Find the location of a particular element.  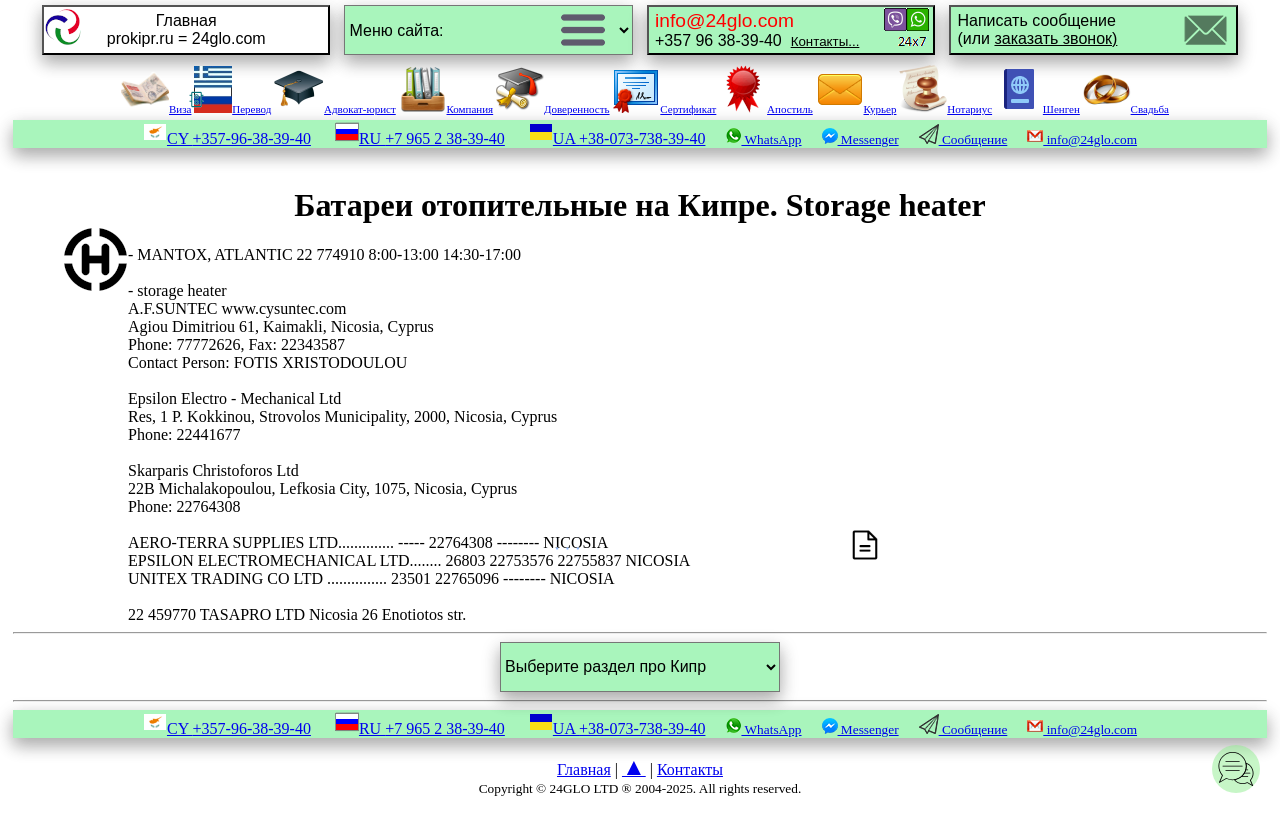

access more options or actions is located at coordinates (567, 548).